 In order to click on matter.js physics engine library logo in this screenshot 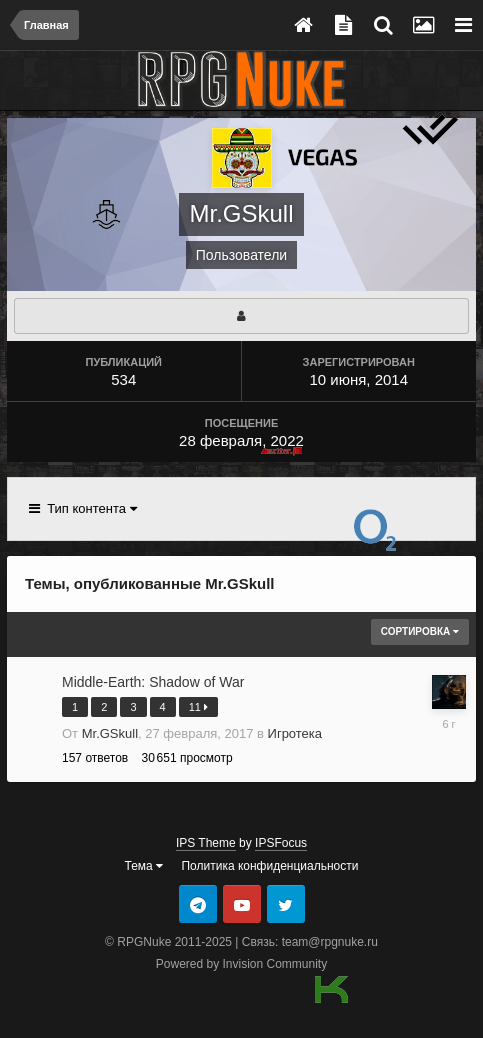, I will do `click(281, 451)`.